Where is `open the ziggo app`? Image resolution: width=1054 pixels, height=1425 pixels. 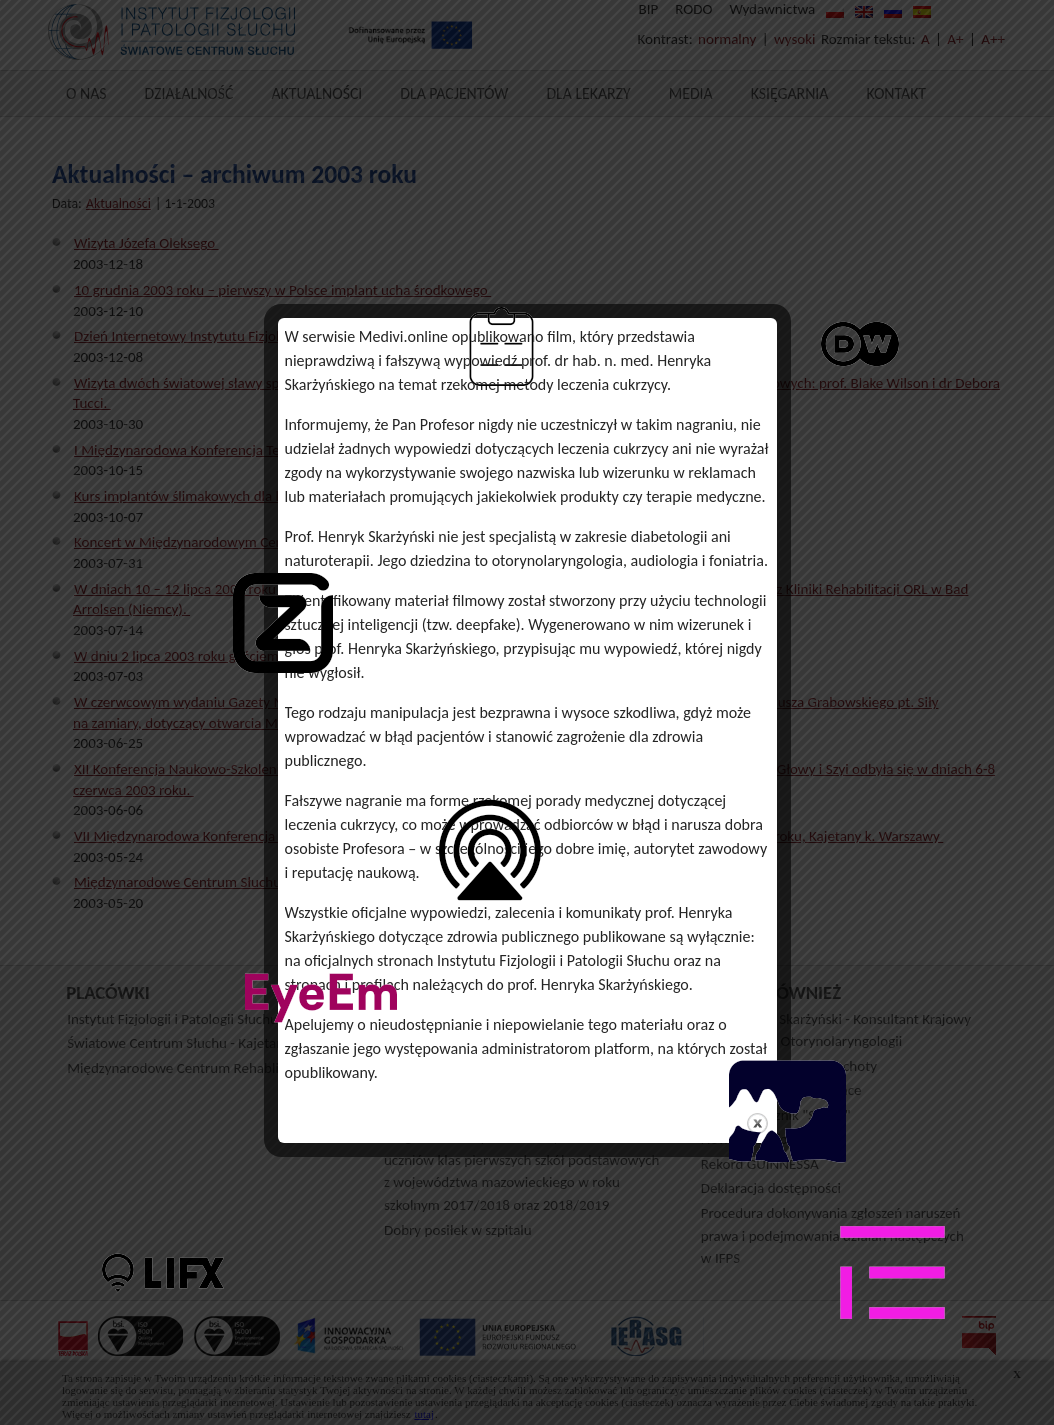
open the ziggo app is located at coordinates (283, 623).